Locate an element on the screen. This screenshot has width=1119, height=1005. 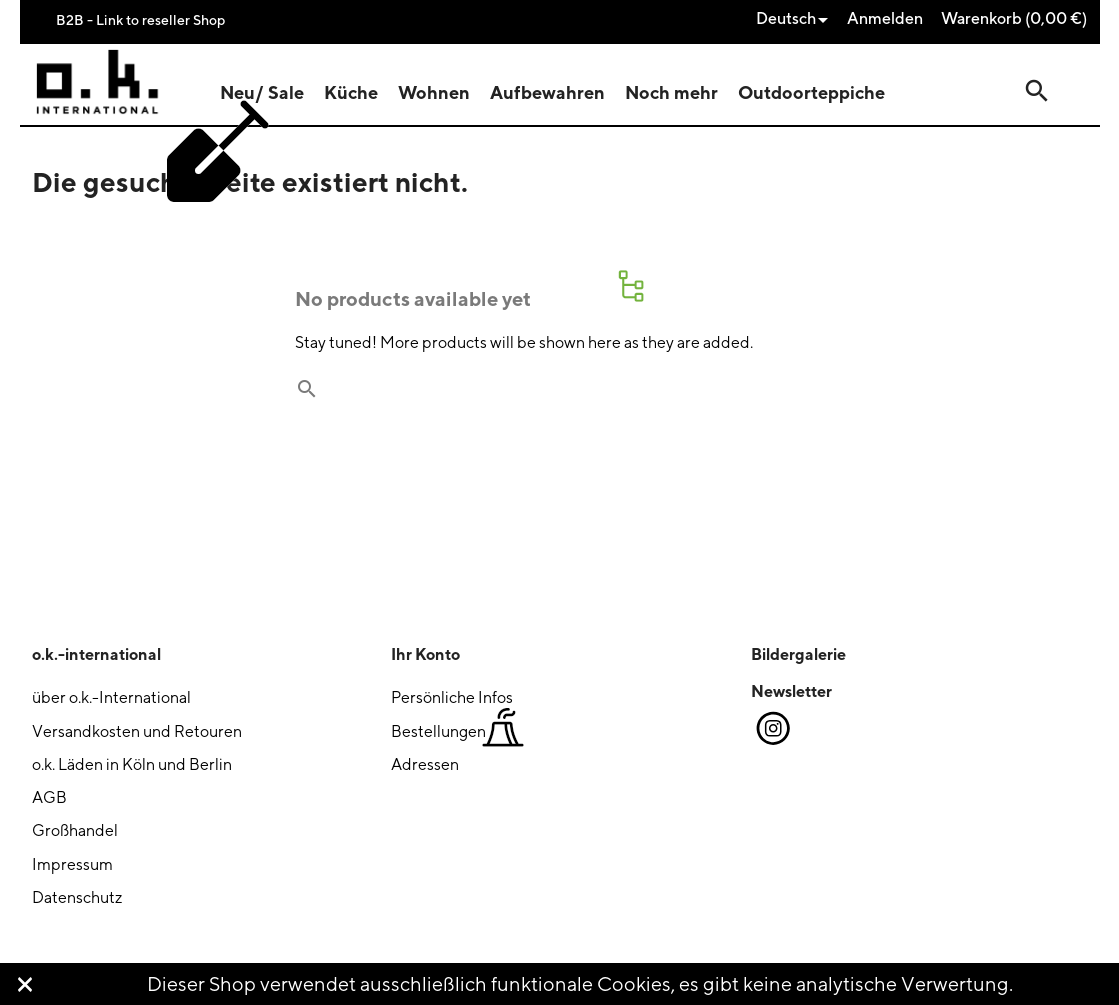
indicates nuclear power or energy facility is located at coordinates (503, 730).